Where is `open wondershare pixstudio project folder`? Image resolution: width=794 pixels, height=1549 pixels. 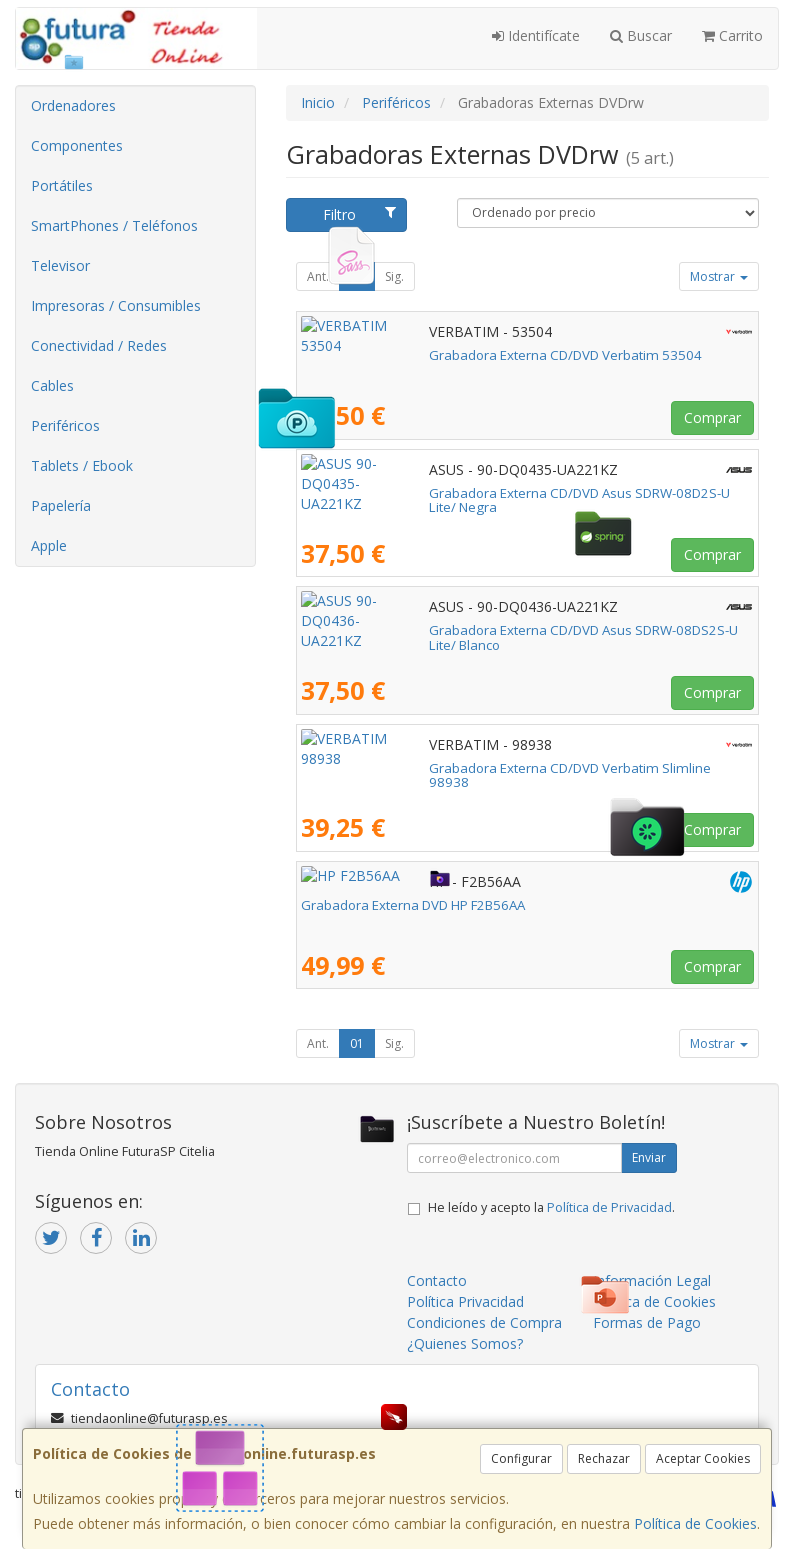 open wondershare pixstudio project folder is located at coordinates (440, 879).